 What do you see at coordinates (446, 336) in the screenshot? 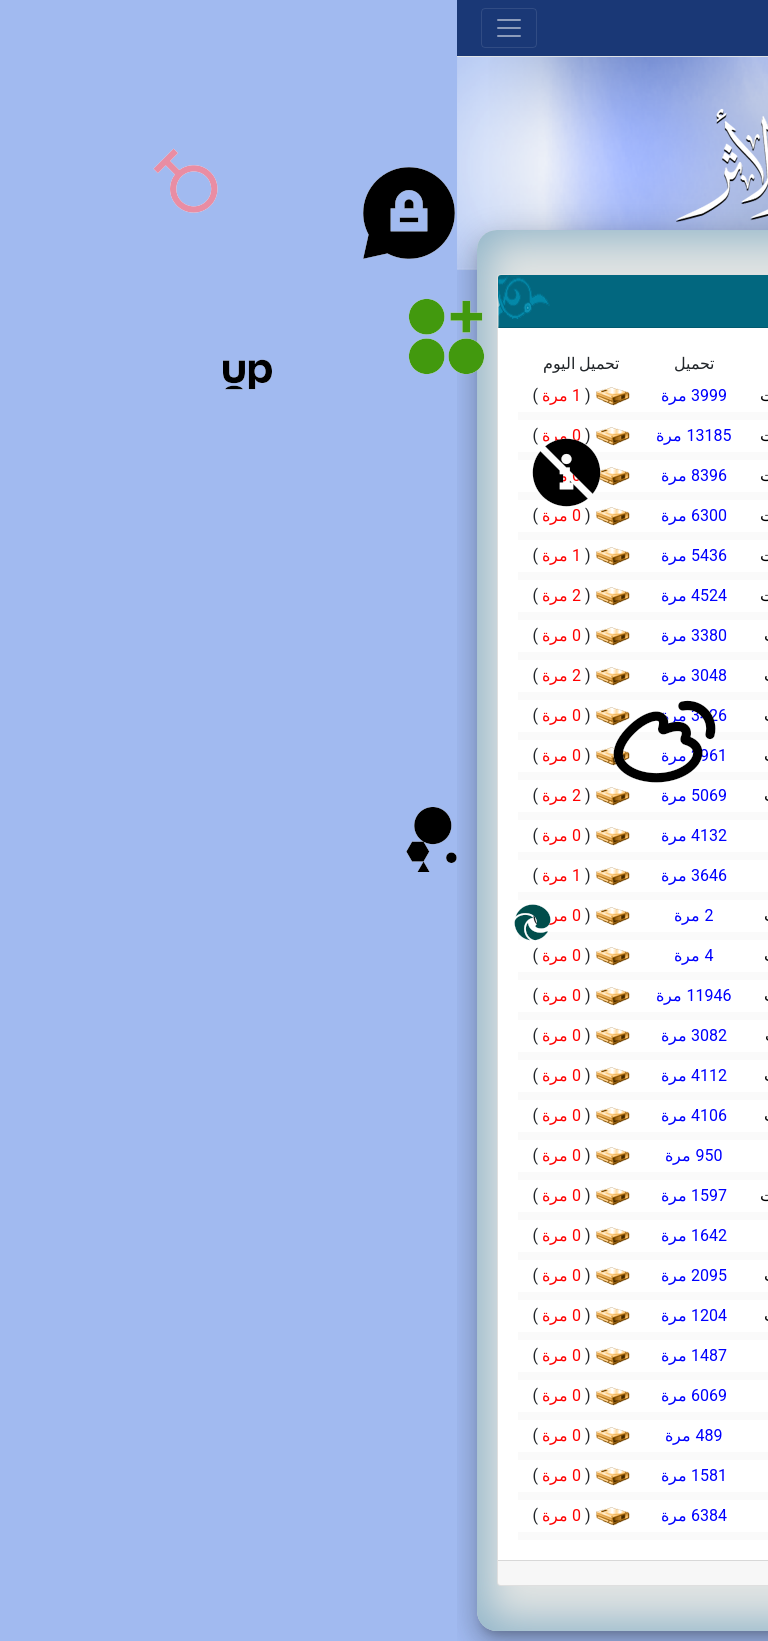
I see `add a new app to your collection` at bounding box center [446, 336].